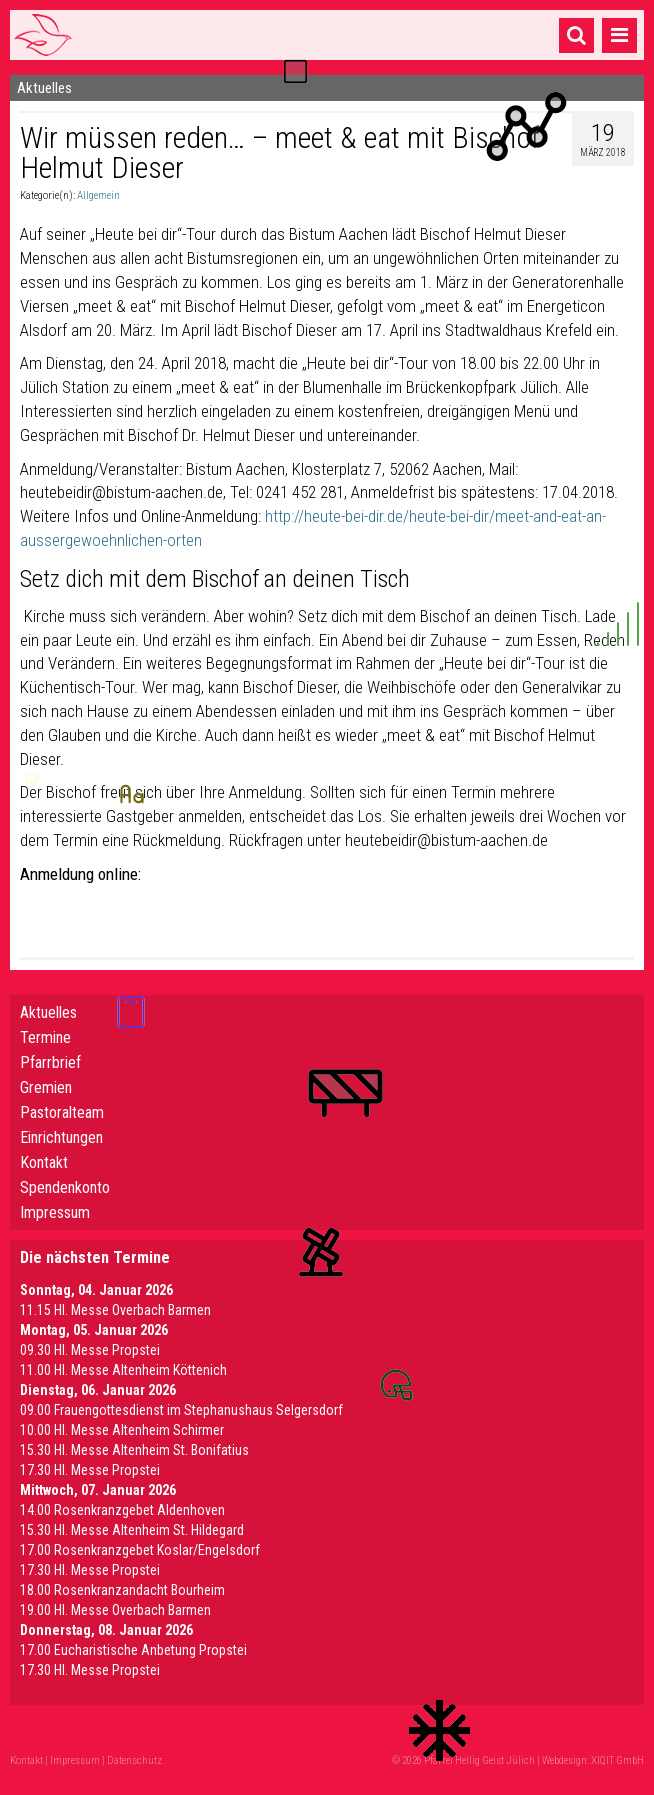 This screenshot has width=654, height=1795. I want to click on indicates a blocked or restricted area, so click(345, 1090).